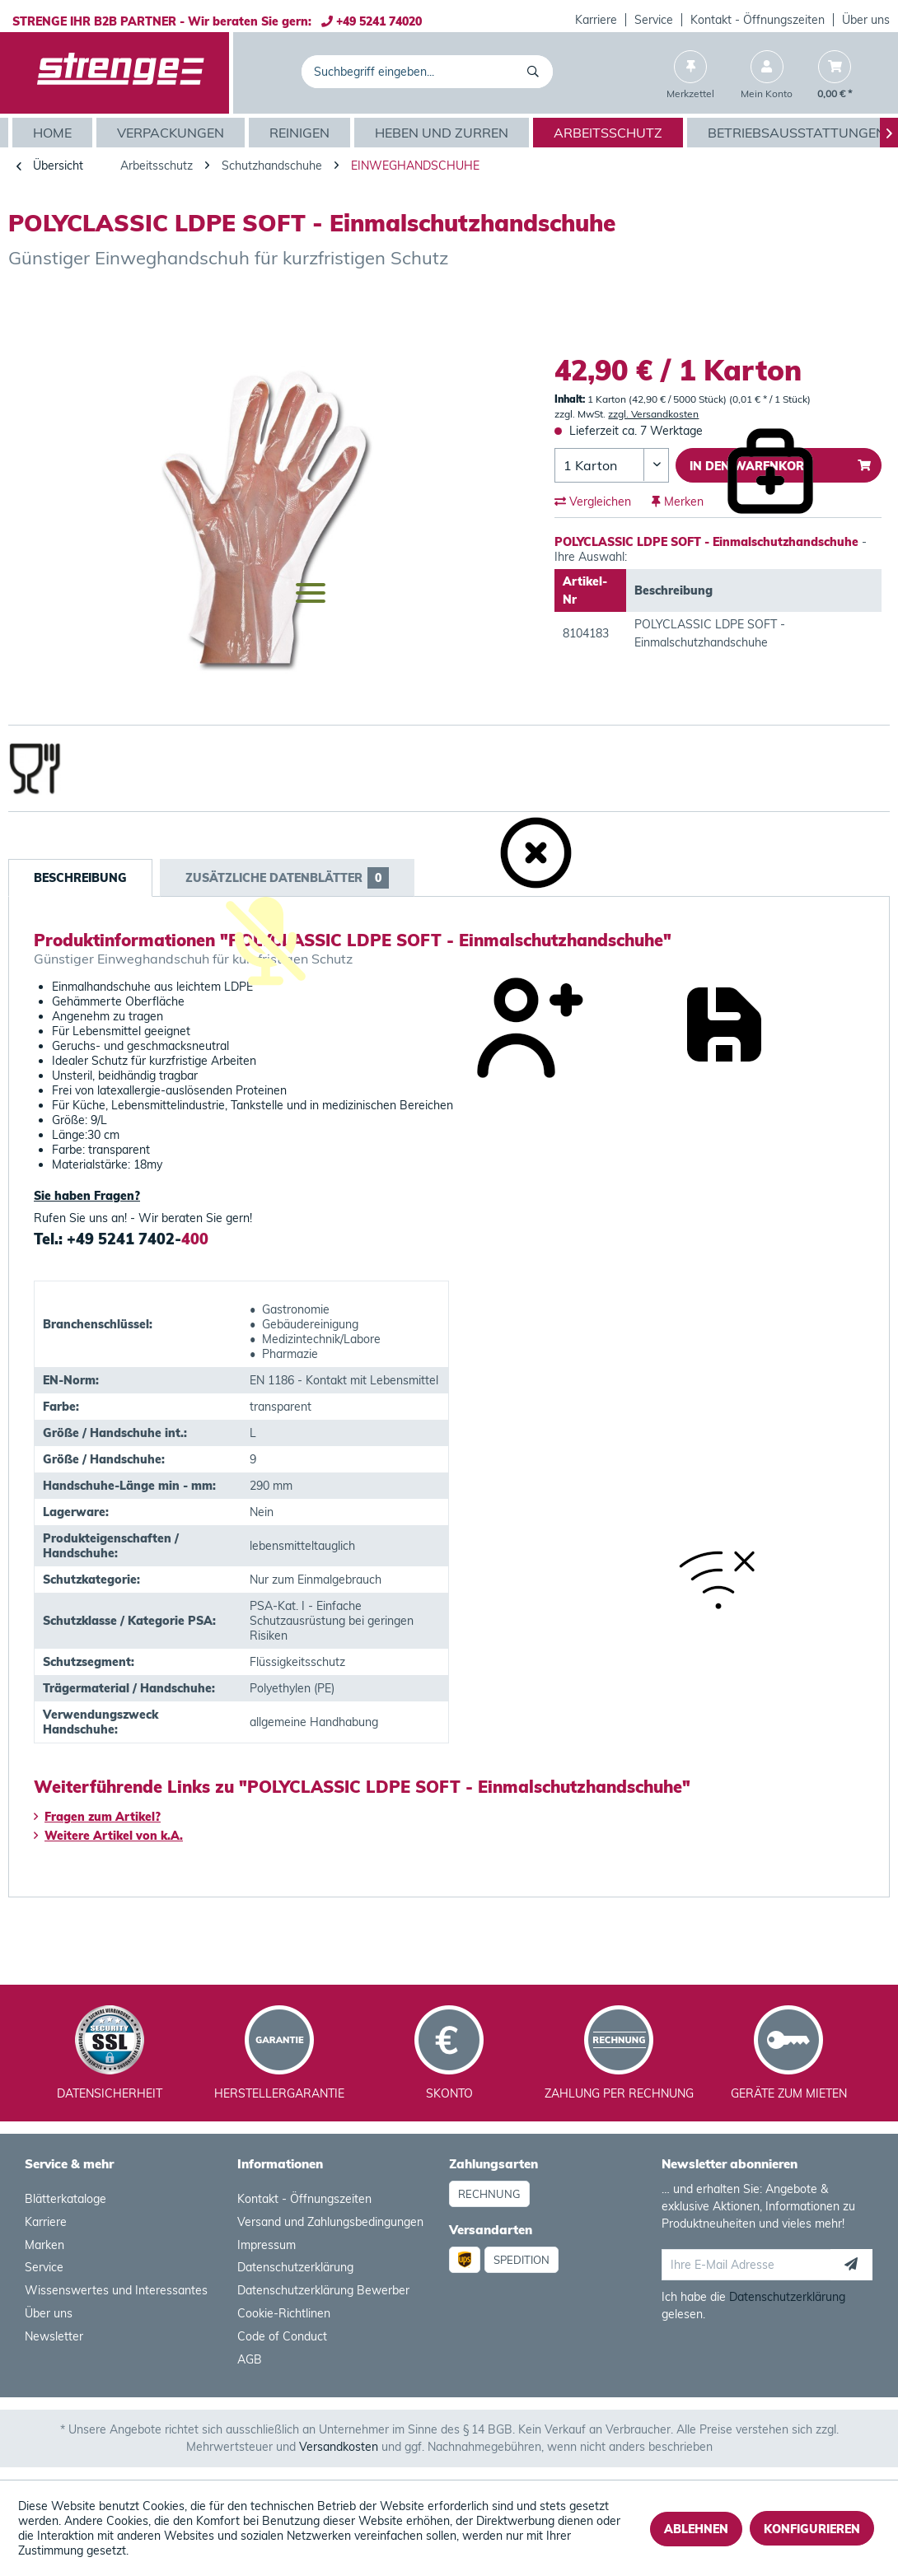 The width and height of the screenshot is (898, 2576). What do you see at coordinates (311, 593) in the screenshot?
I see `open navigation menu` at bounding box center [311, 593].